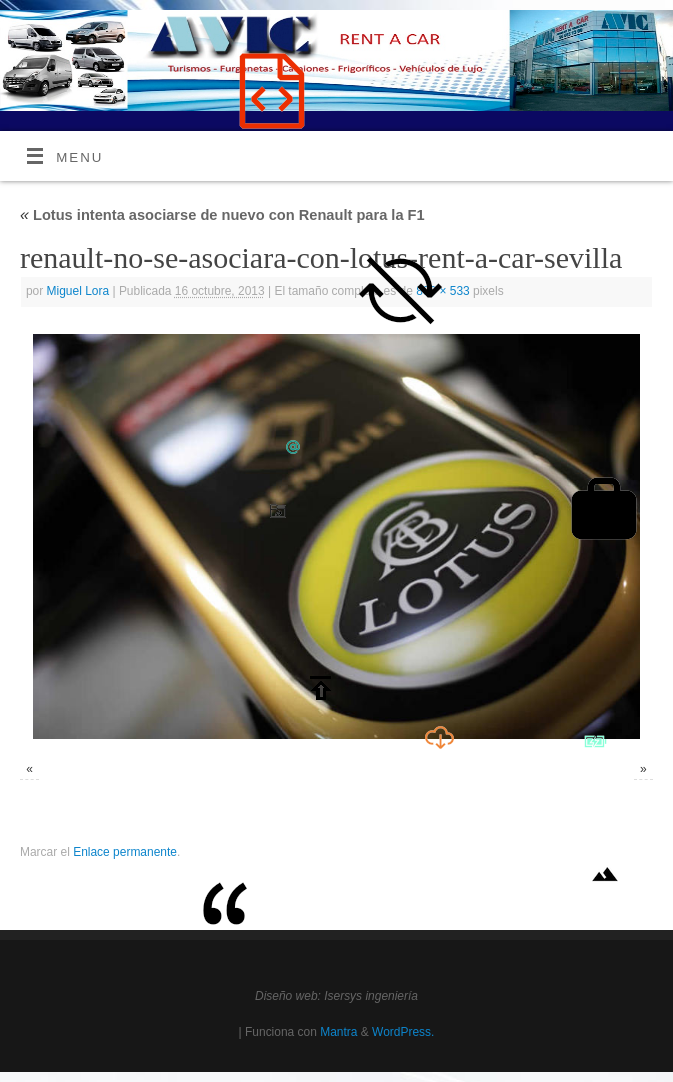 The image size is (673, 1082). Describe the element at coordinates (272, 91) in the screenshot. I see `open a code or source file` at that location.